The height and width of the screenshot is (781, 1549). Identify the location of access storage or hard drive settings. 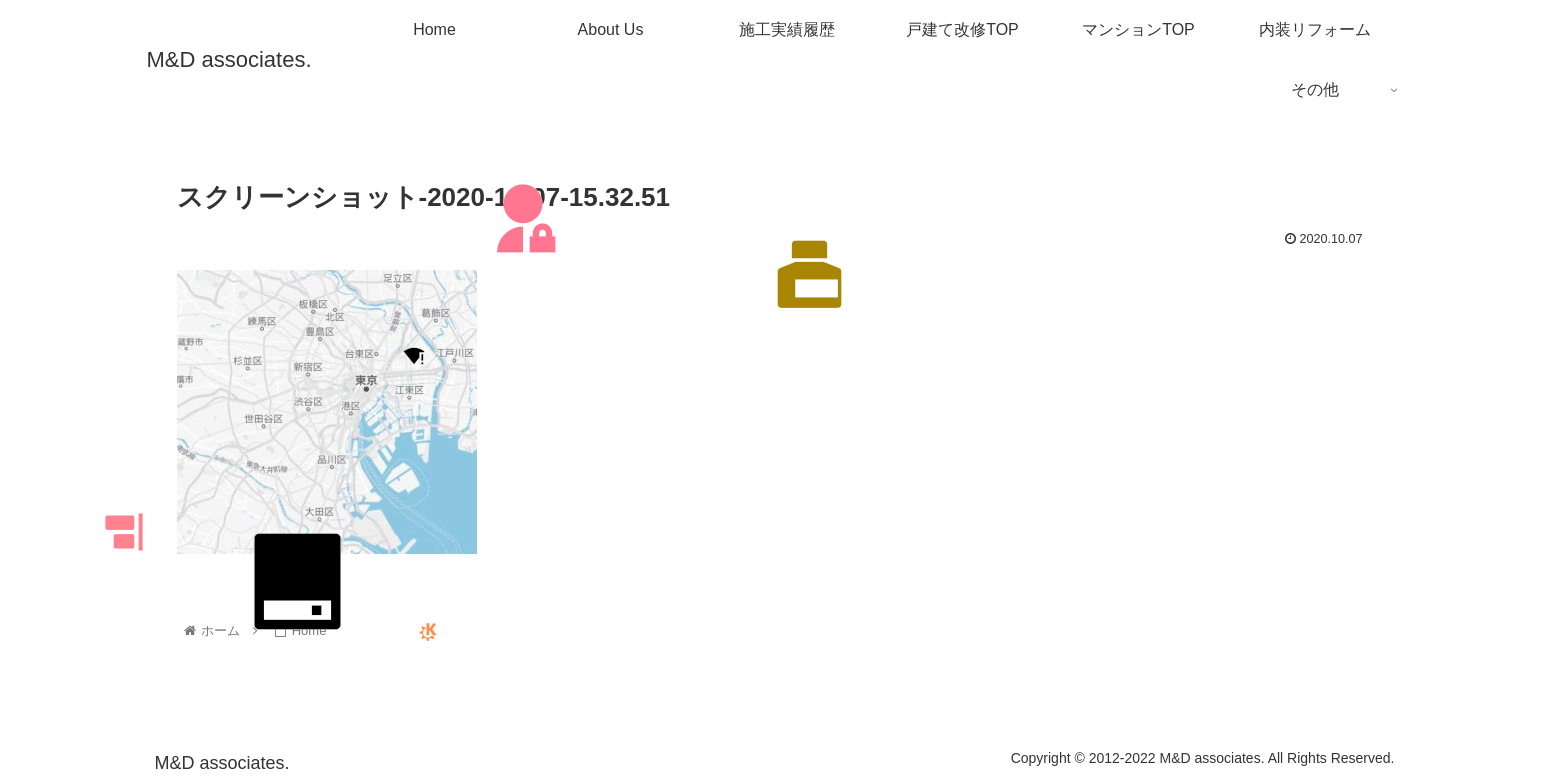
(297, 581).